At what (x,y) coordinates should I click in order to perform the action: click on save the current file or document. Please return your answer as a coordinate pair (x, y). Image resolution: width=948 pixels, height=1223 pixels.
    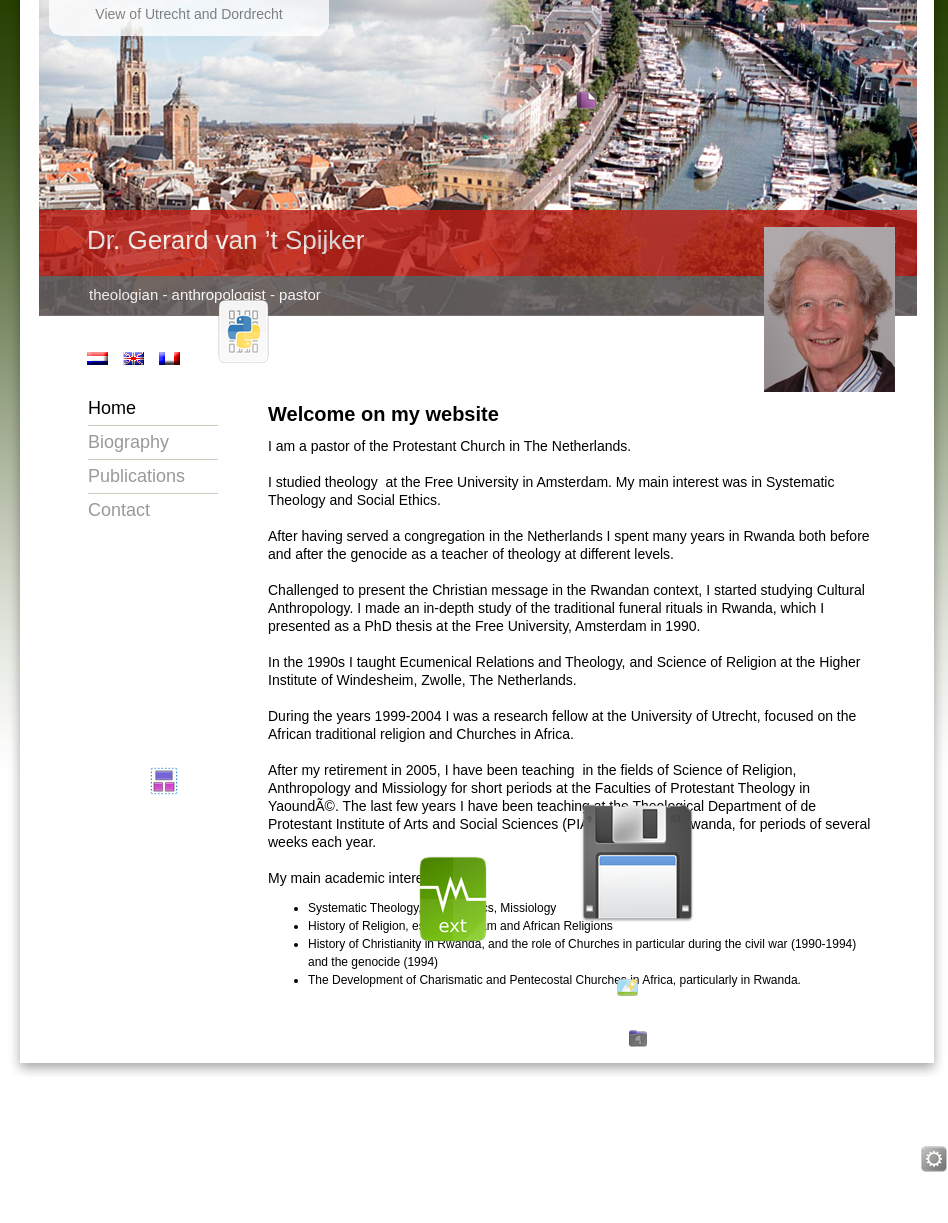
    Looking at the image, I should click on (637, 863).